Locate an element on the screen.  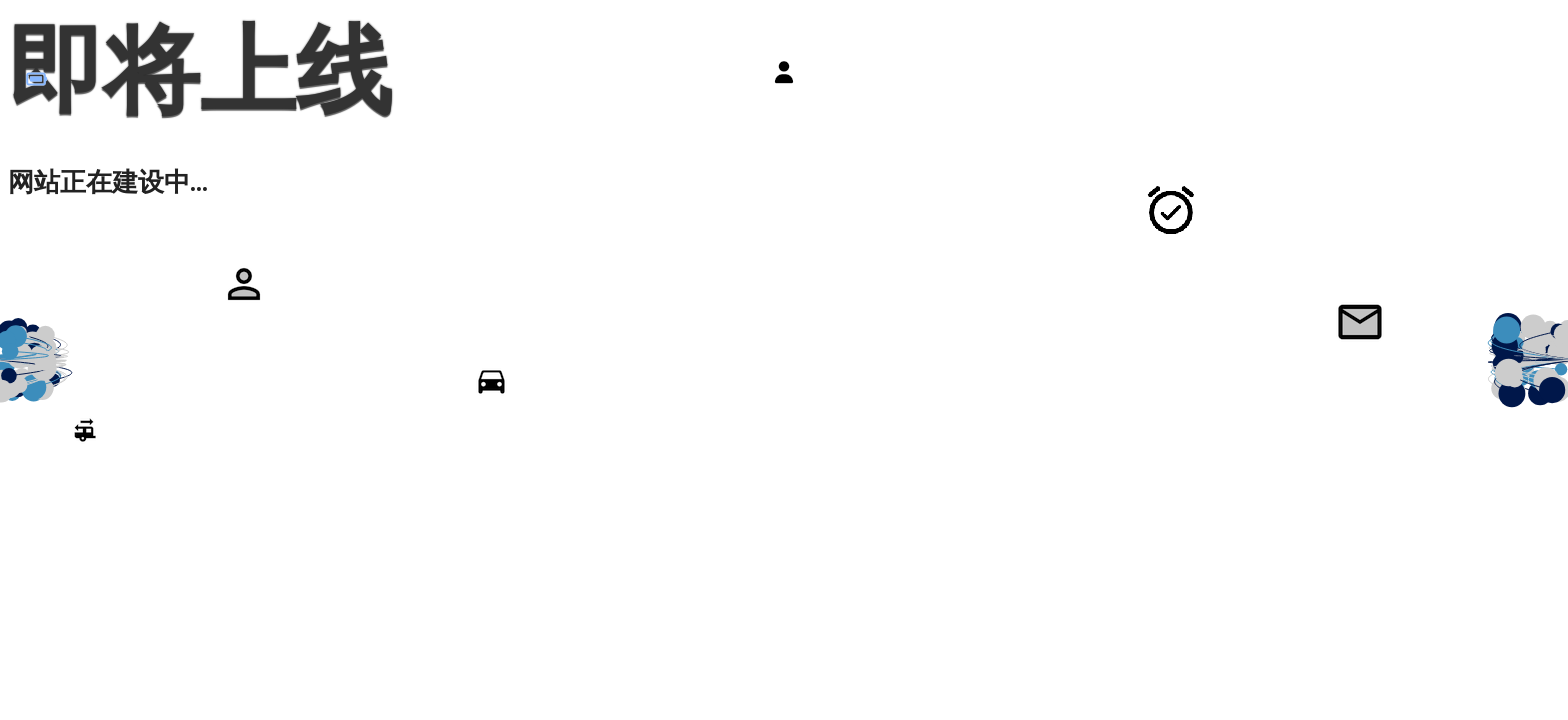
indicates RV hookup availability at a location is located at coordinates (84, 430).